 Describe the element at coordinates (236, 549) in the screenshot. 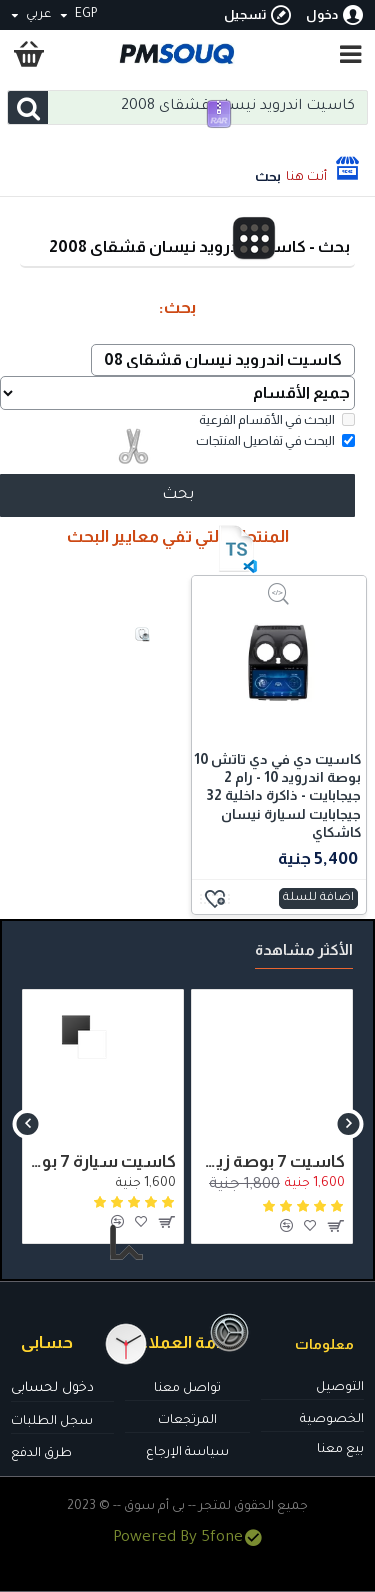

I see `typescript file associated with visual studio code` at that location.